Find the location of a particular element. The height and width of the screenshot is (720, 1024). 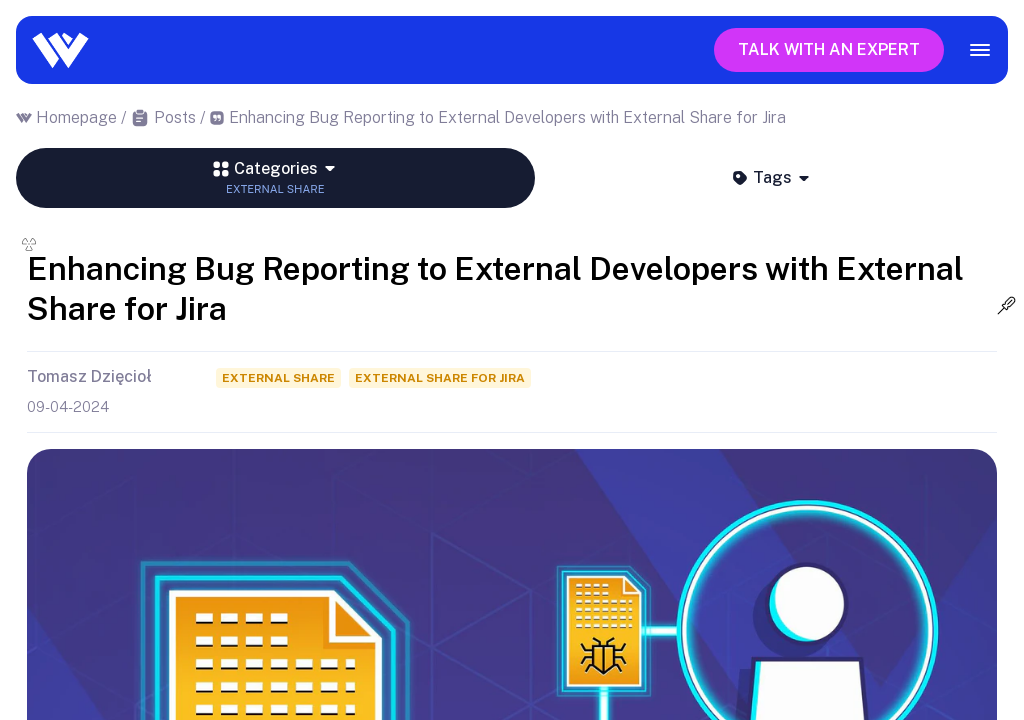

indicates radioactive or hazardous material warning is located at coordinates (29, 244).